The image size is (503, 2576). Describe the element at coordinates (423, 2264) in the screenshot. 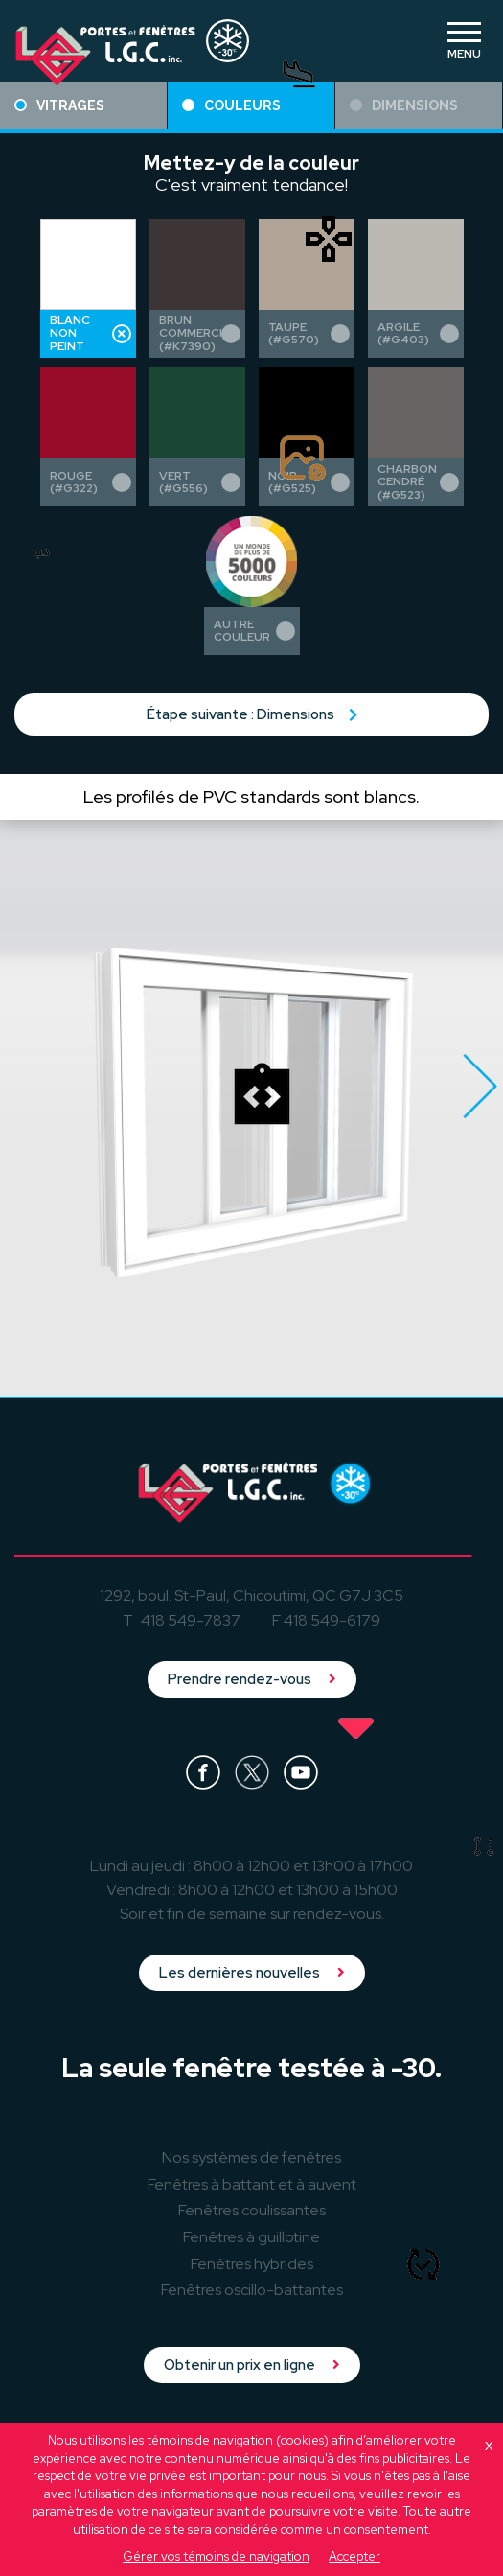

I see `sync or publish changes` at that location.